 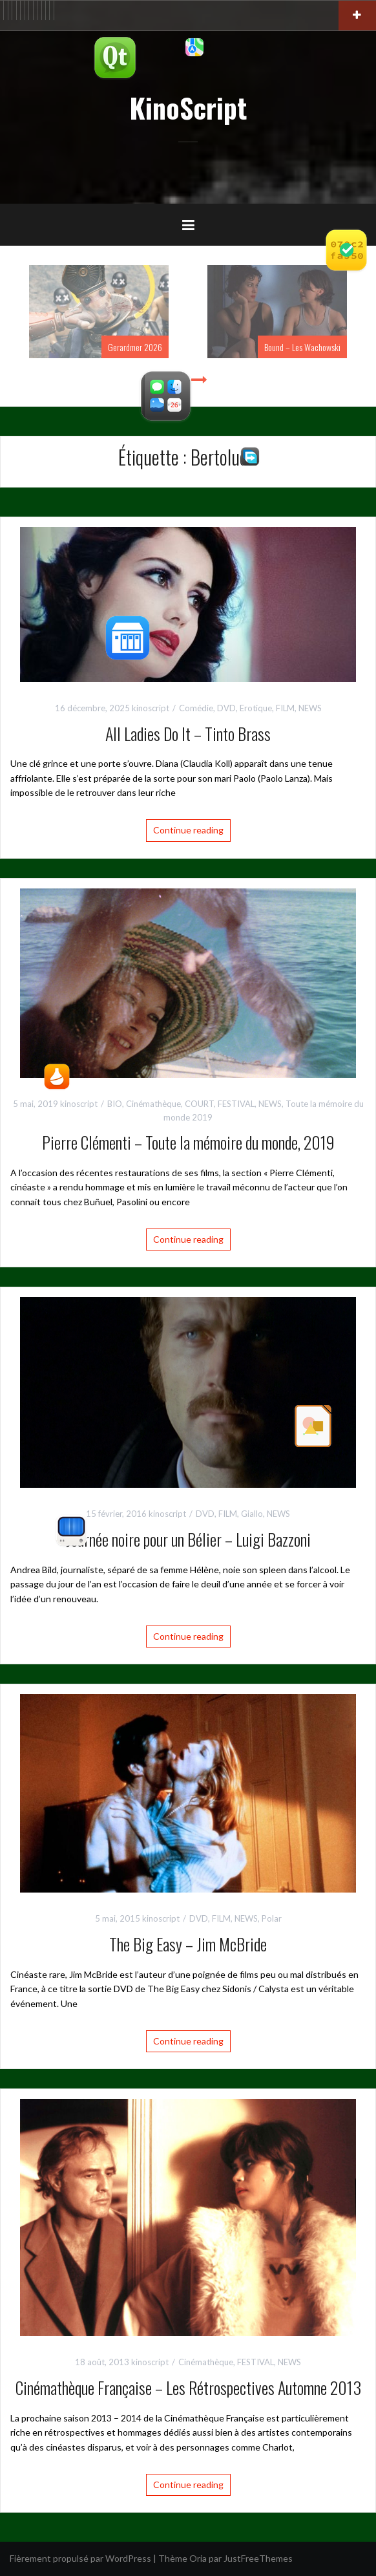 I want to click on open apple maps, so click(x=194, y=47).